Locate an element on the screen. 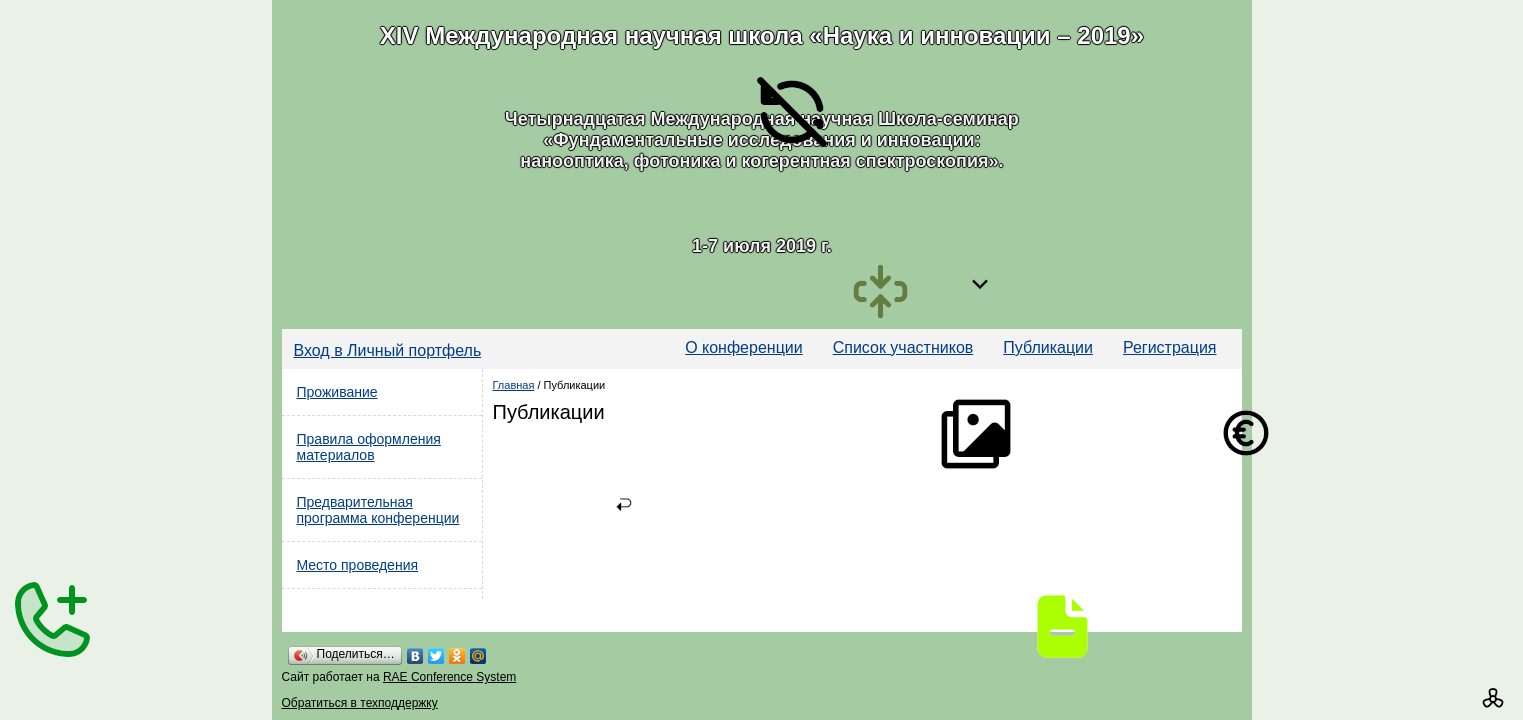  refresh or sync is disabled is located at coordinates (792, 112).